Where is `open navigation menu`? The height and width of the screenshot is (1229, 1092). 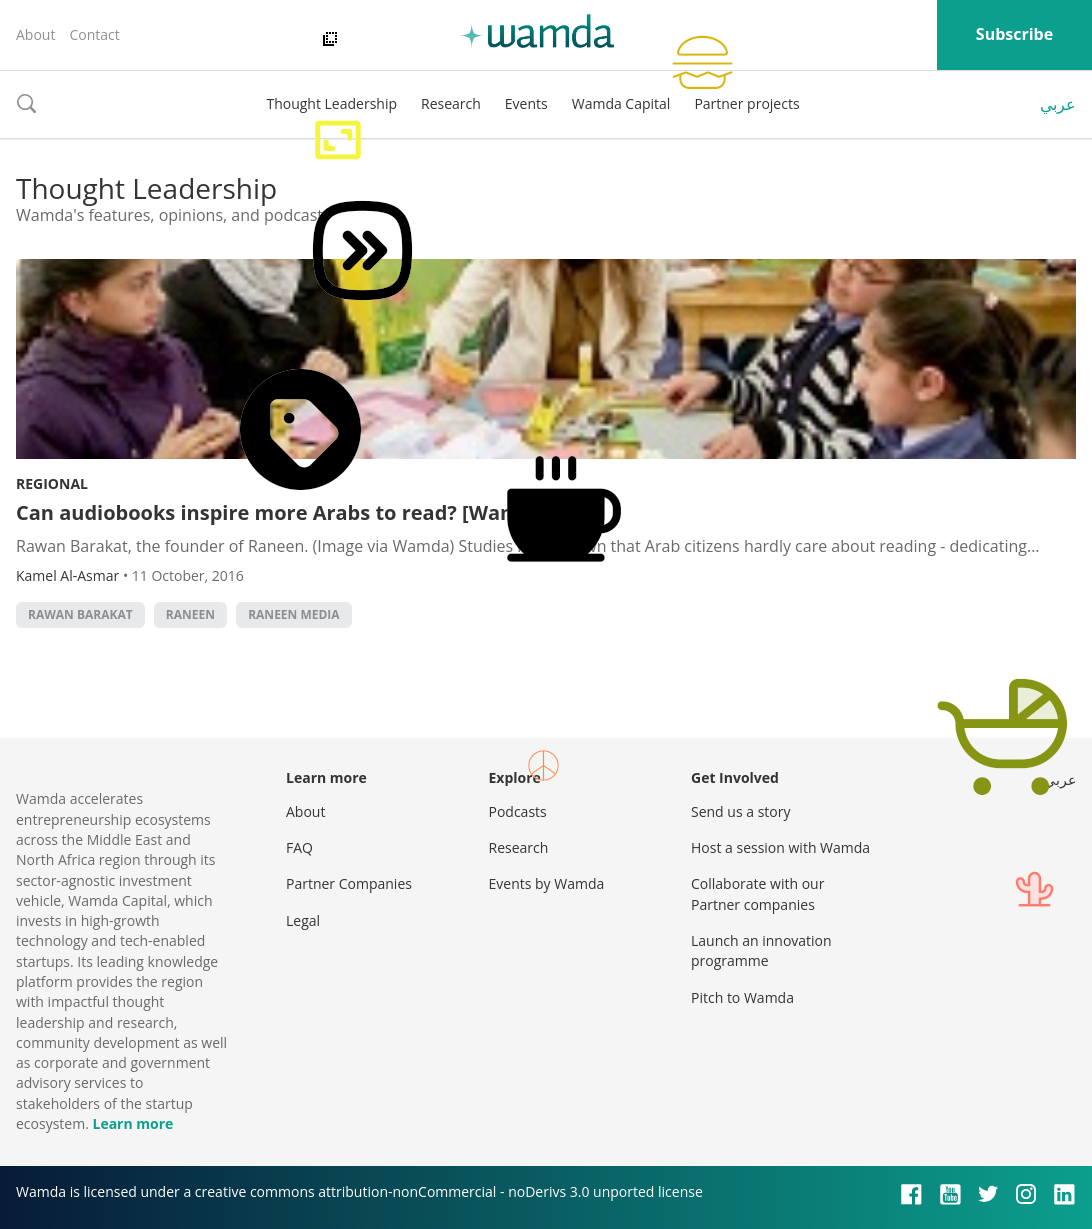
open navigation menu is located at coordinates (702, 63).